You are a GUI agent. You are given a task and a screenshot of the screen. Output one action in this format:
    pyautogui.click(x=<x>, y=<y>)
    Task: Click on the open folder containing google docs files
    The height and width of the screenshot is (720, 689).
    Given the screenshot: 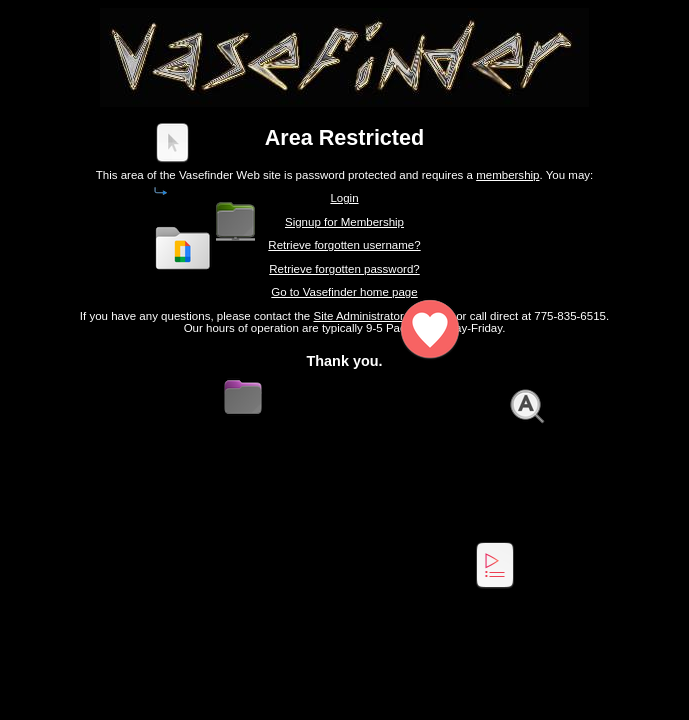 What is the action you would take?
    pyautogui.click(x=182, y=249)
    